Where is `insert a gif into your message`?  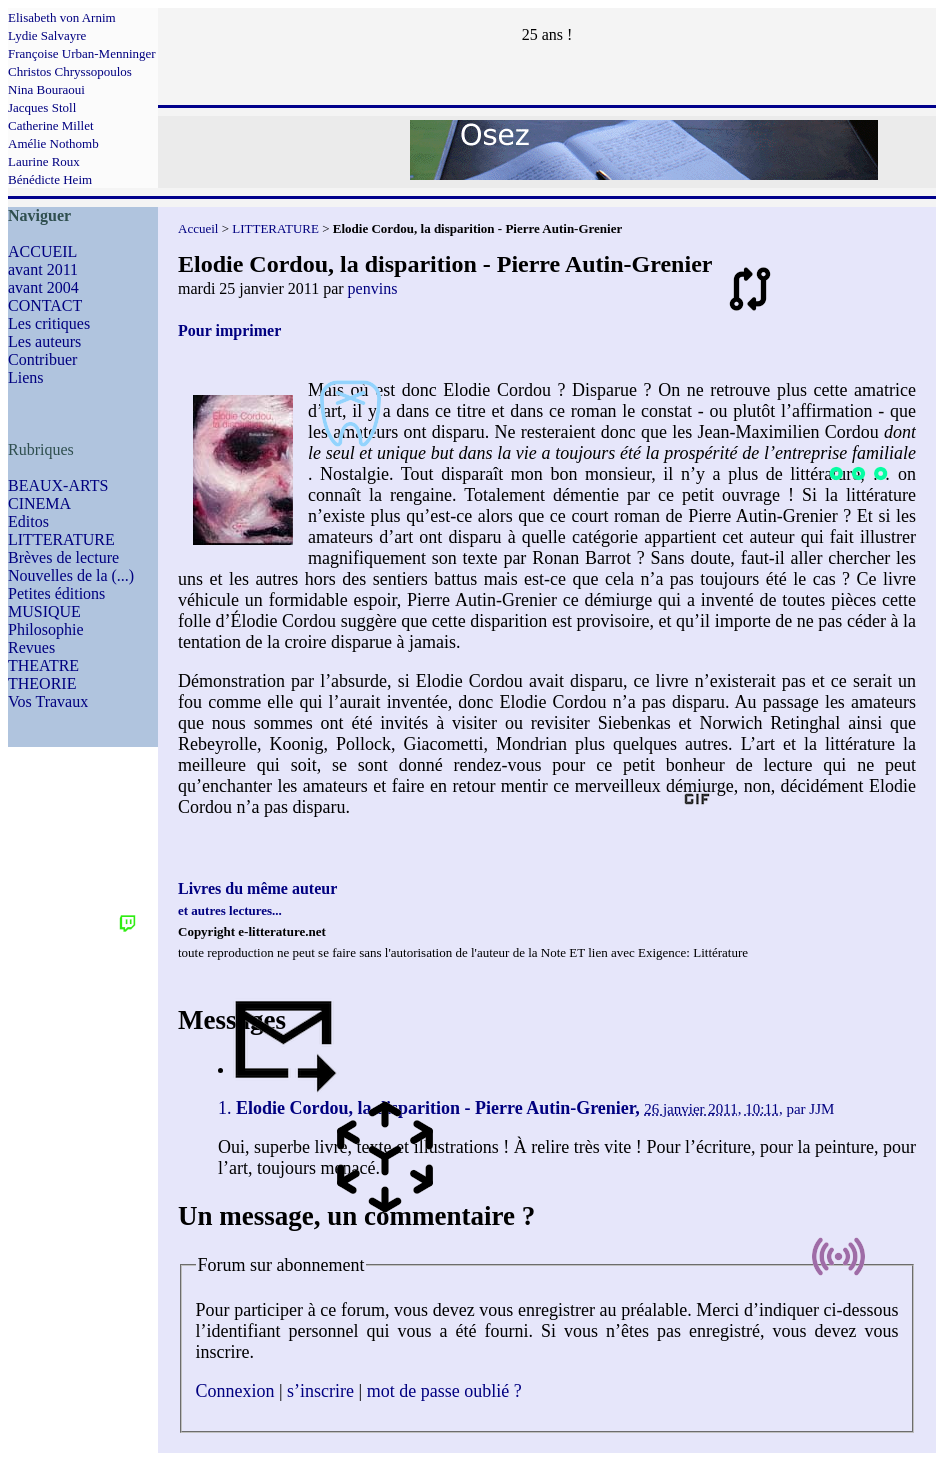 insert a gif into your message is located at coordinates (697, 799).